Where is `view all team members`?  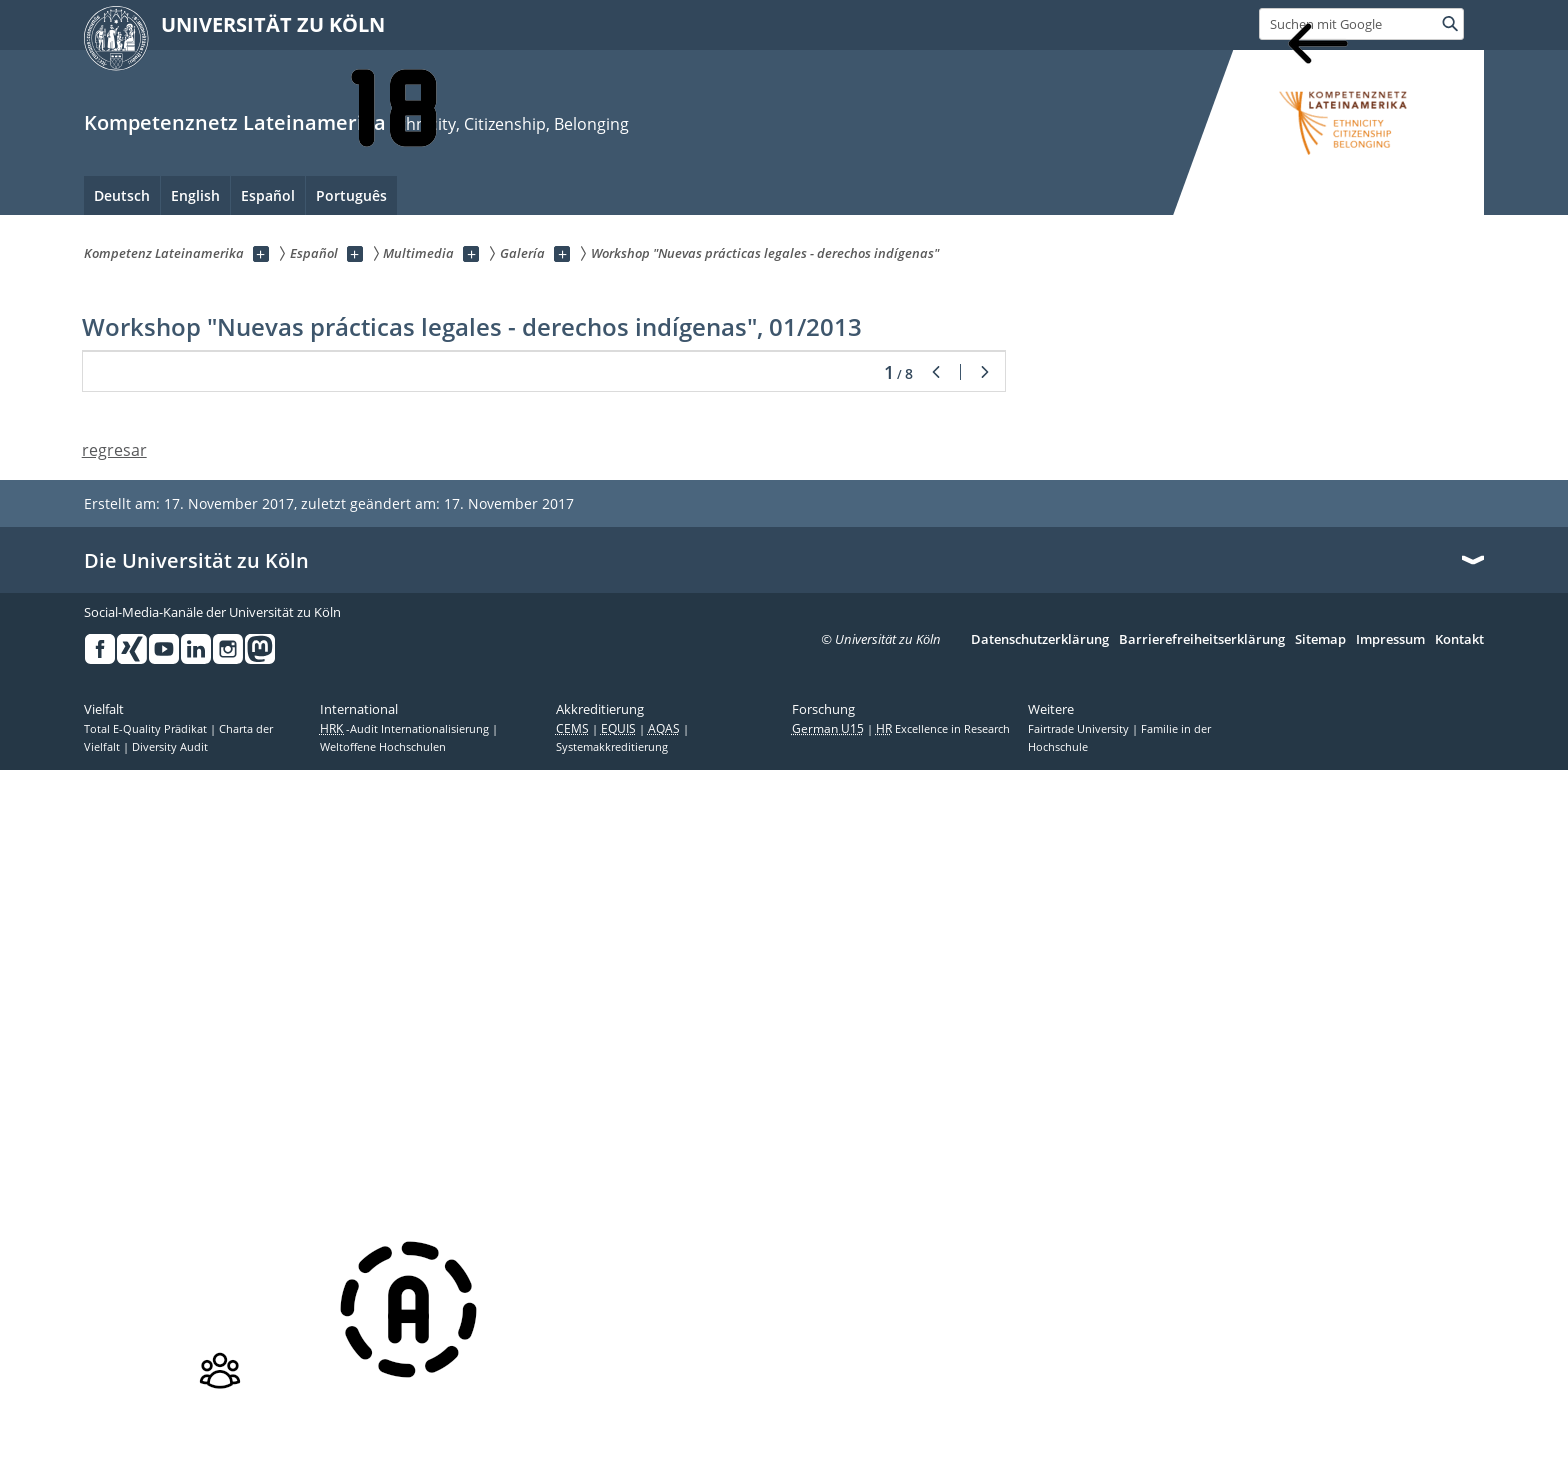 view all team members is located at coordinates (220, 1370).